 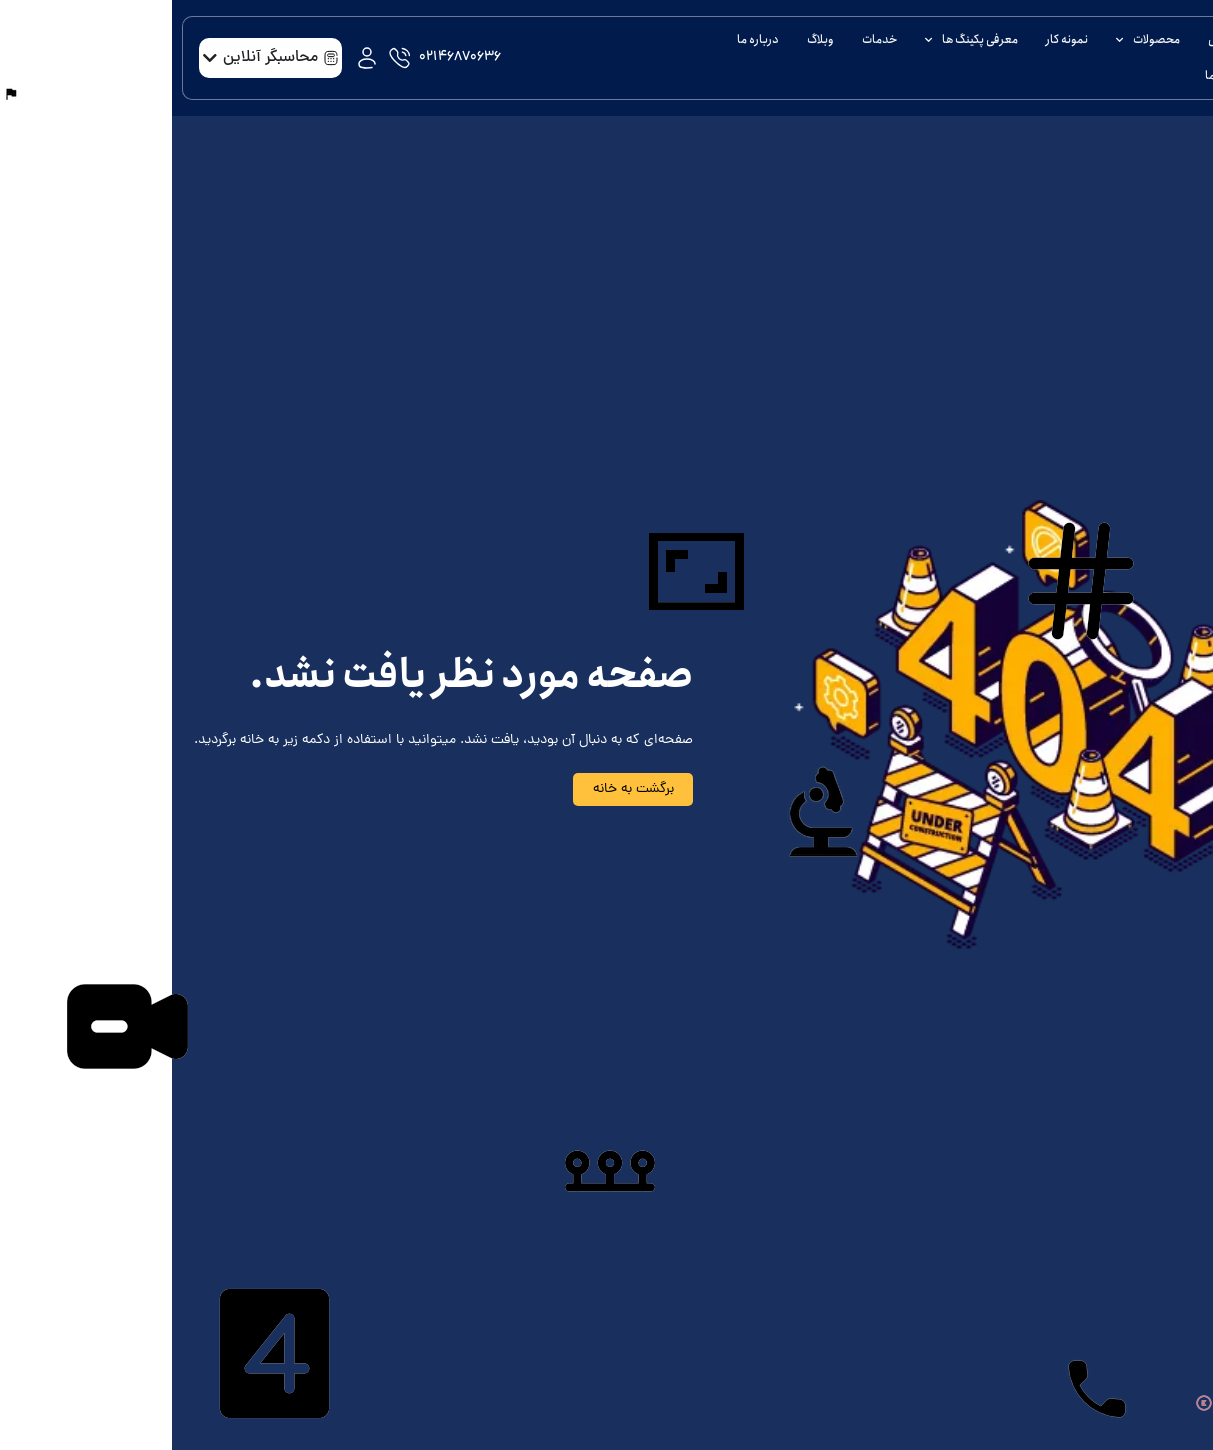 I want to click on remove video from playlist or queue, so click(x=127, y=1026).